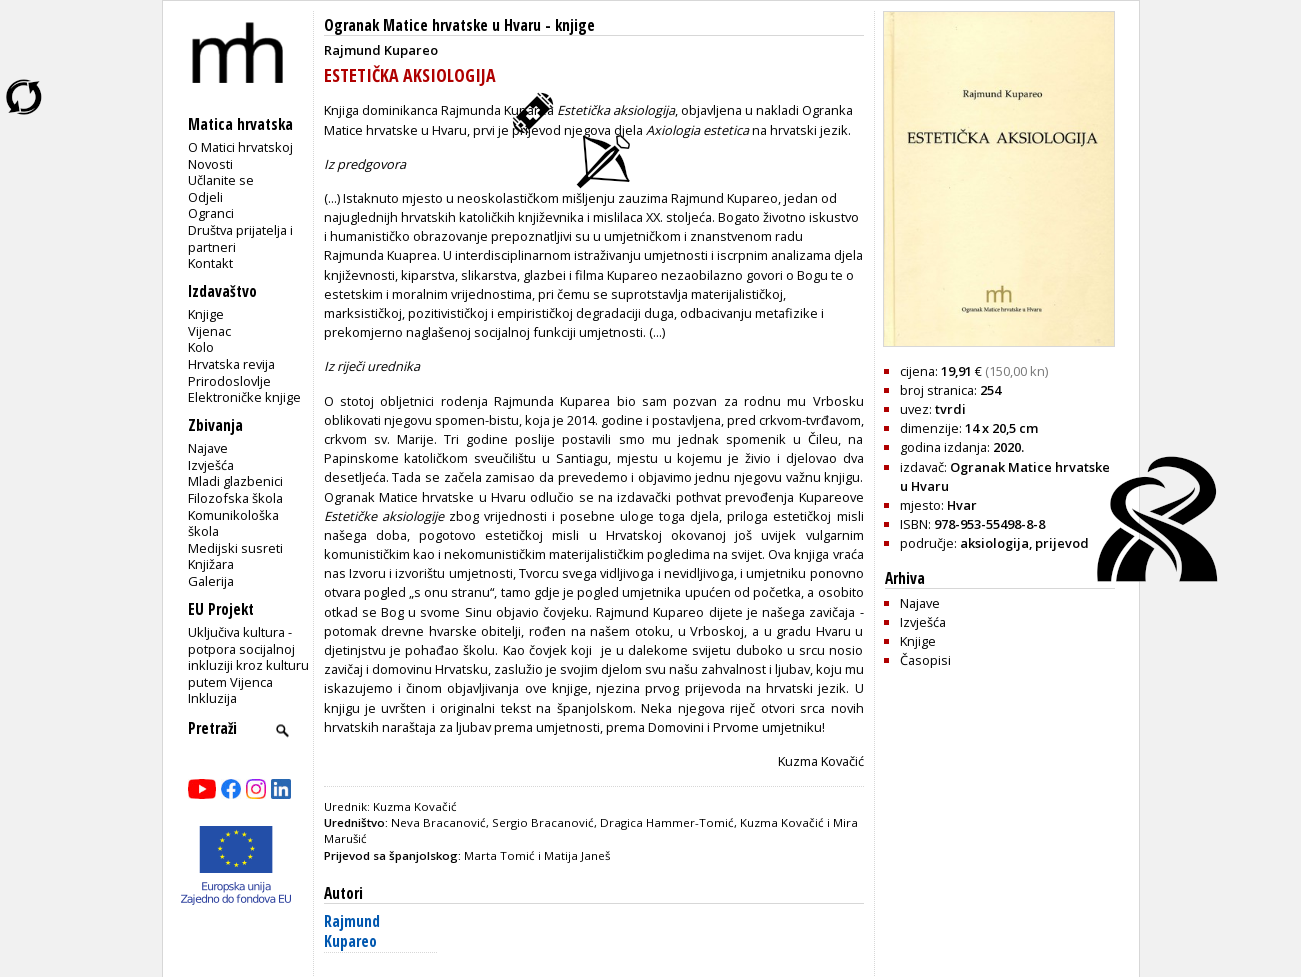  What do you see at coordinates (533, 113) in the screenshot?
I see `use a health potion or healing item` at bounding box center [533, 113].